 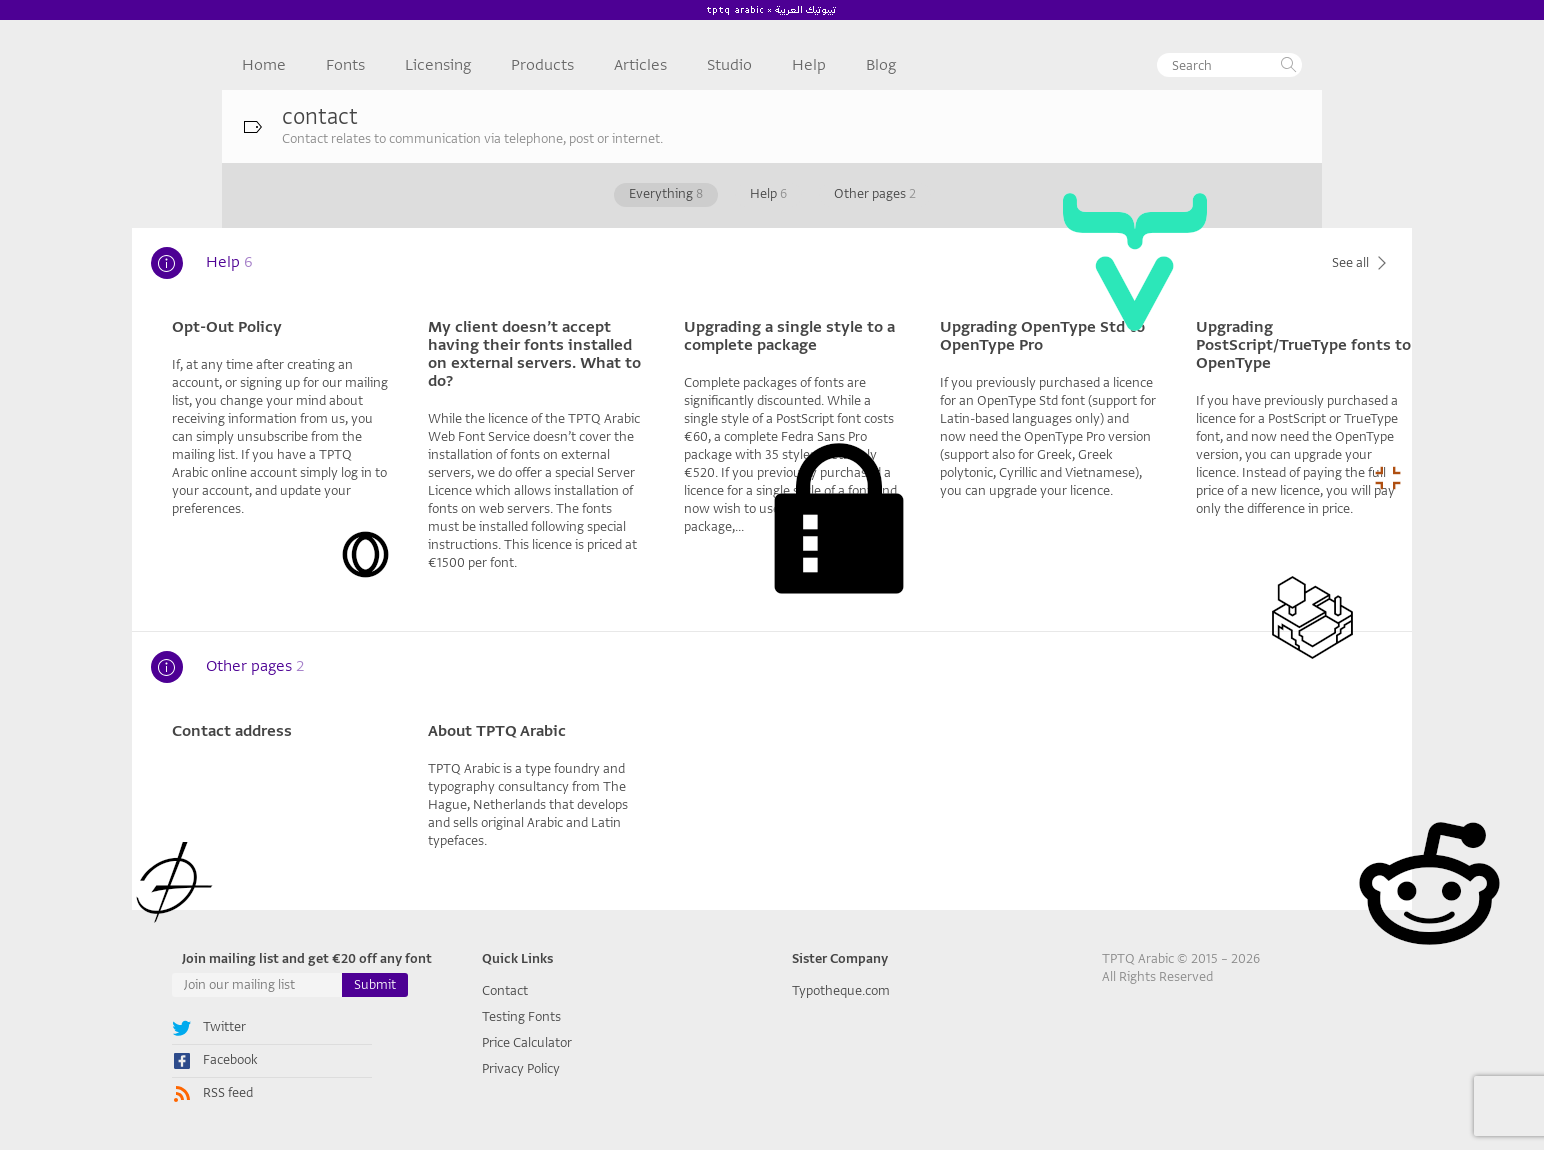 I want to click on open the Reddit app, so click(x=1429, y=881).